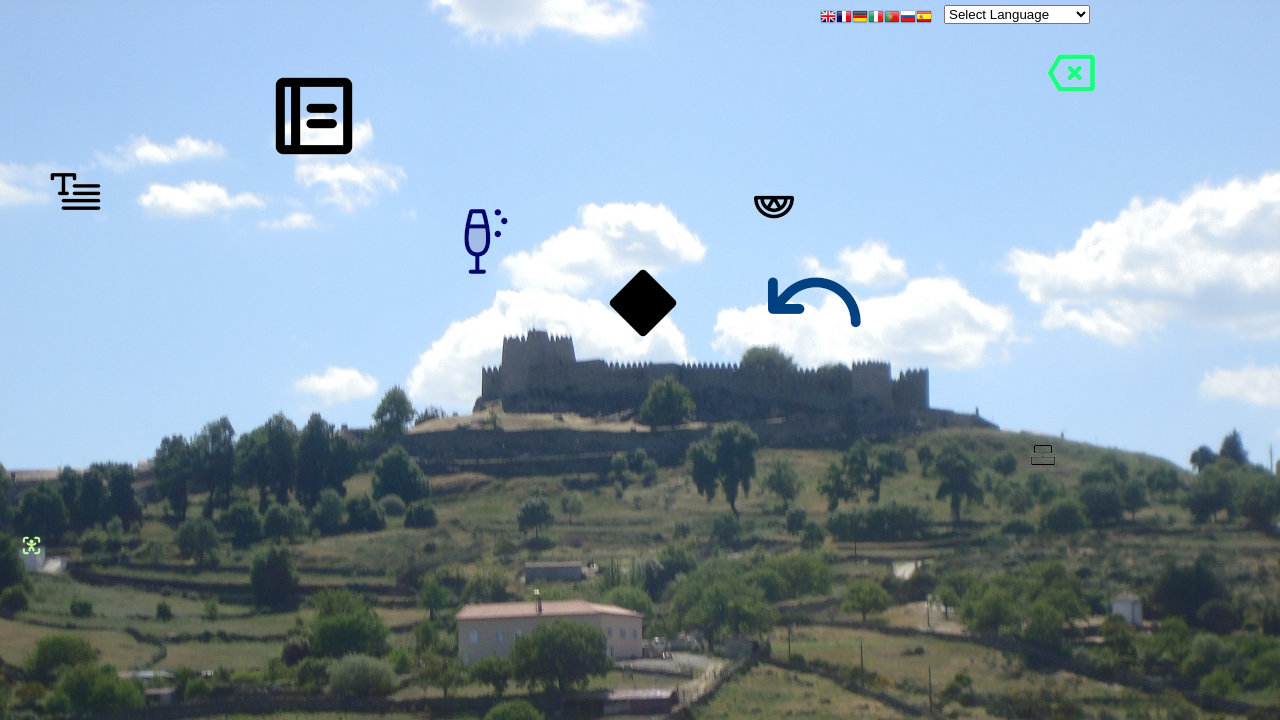 The width and height of the screenshot is (1280, 720). What do you see at coordinates (314, 116) in the screenshot?
I see `open notes or notebook` at bounding box center [314, 116].